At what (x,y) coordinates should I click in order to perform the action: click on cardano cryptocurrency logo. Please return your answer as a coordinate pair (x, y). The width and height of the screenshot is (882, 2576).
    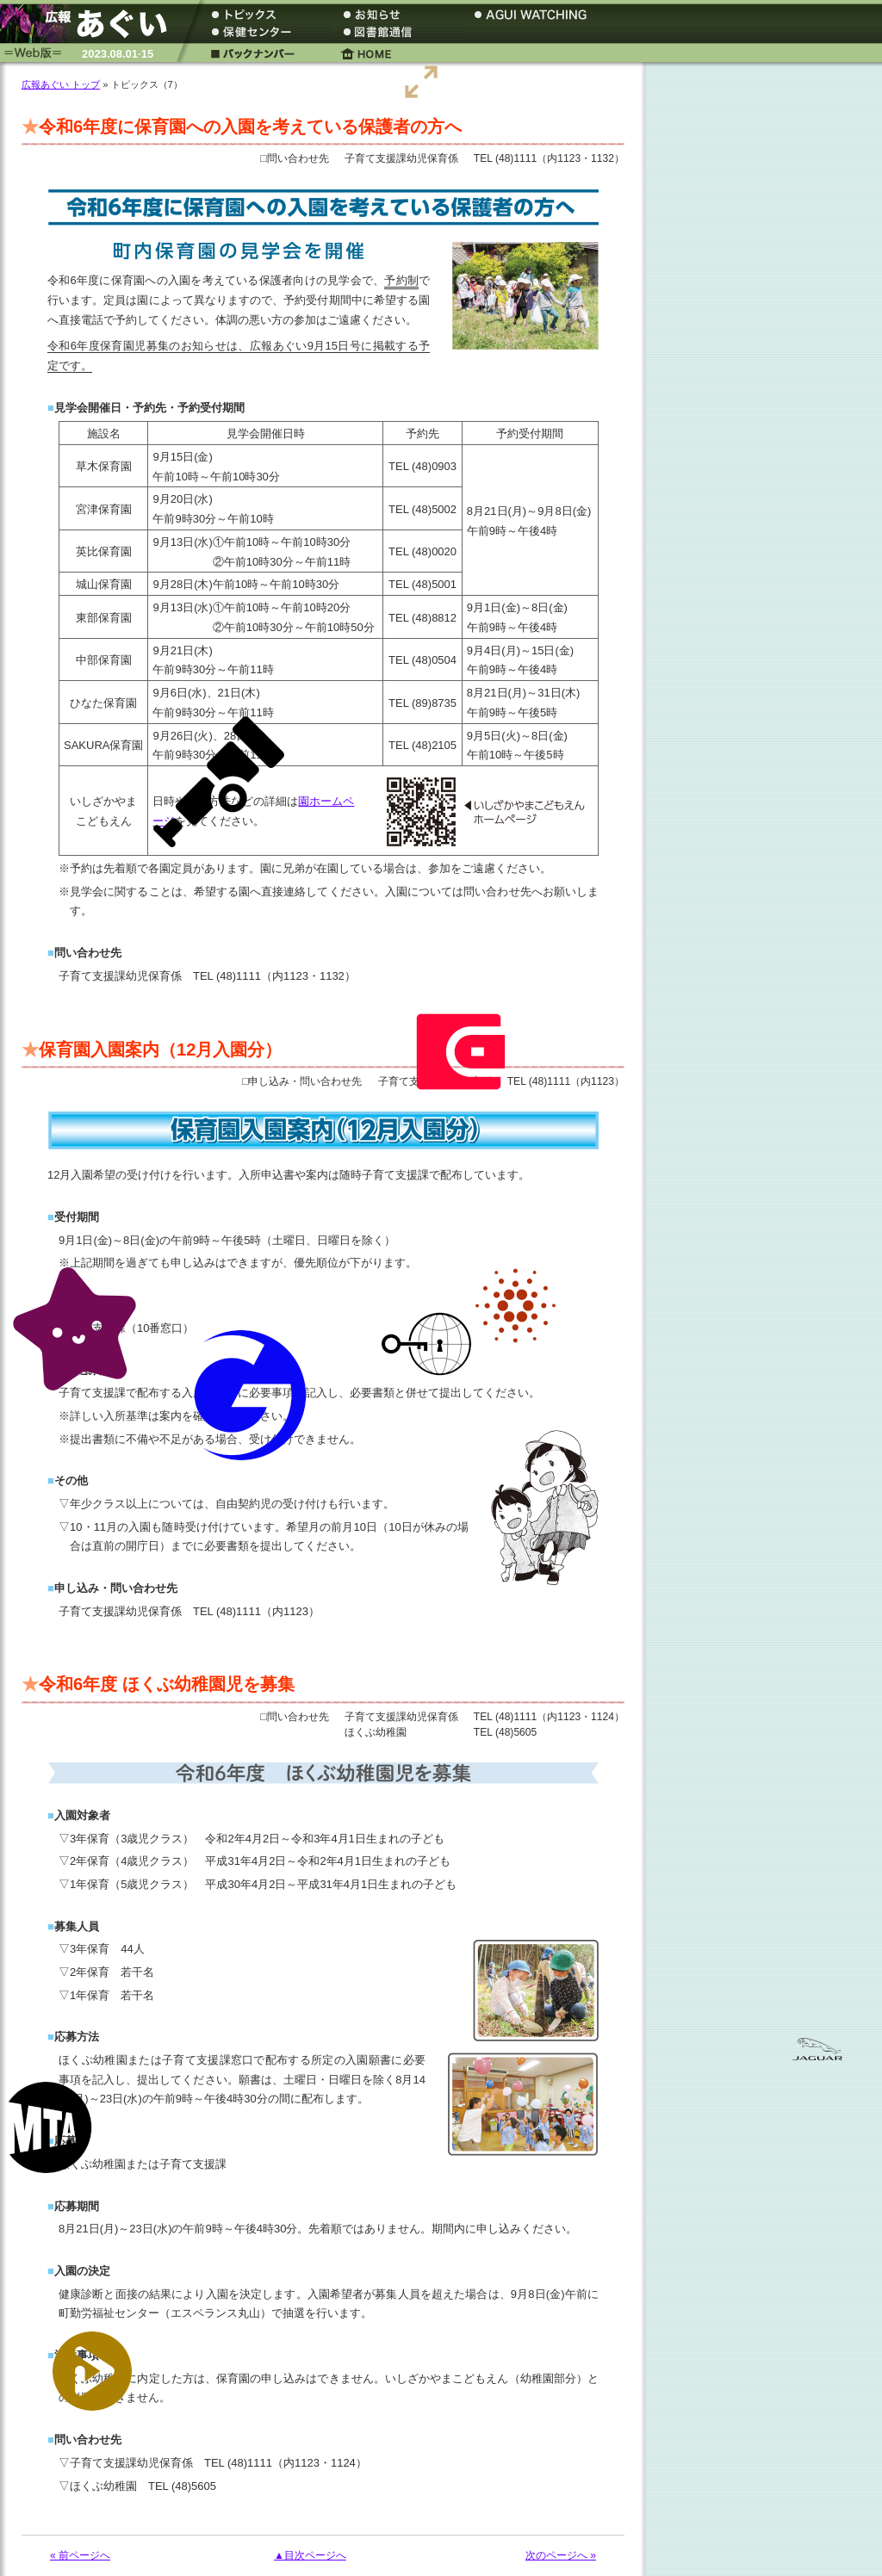
    Looking at the image, I should click on (515, 1305).